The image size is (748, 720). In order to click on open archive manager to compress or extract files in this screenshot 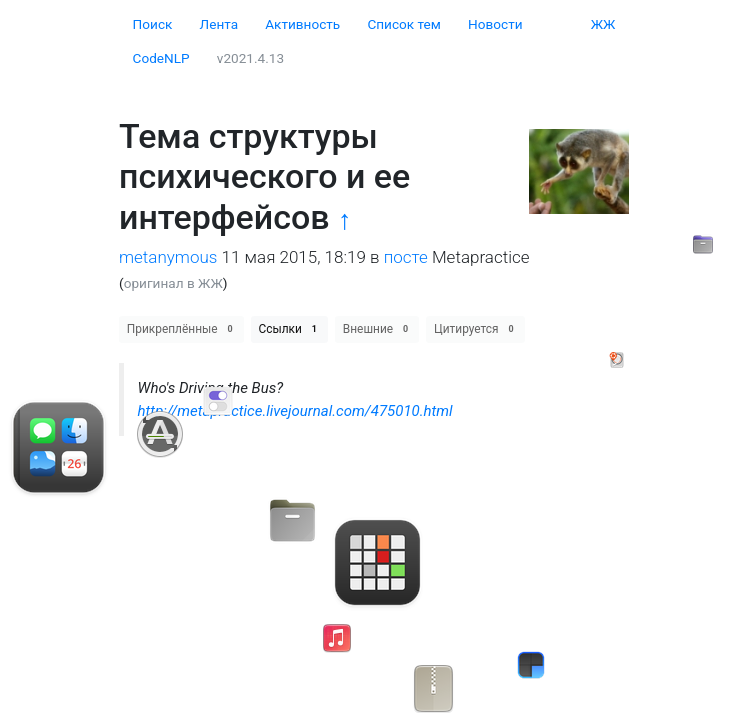, I will do `click(433, 688)`.